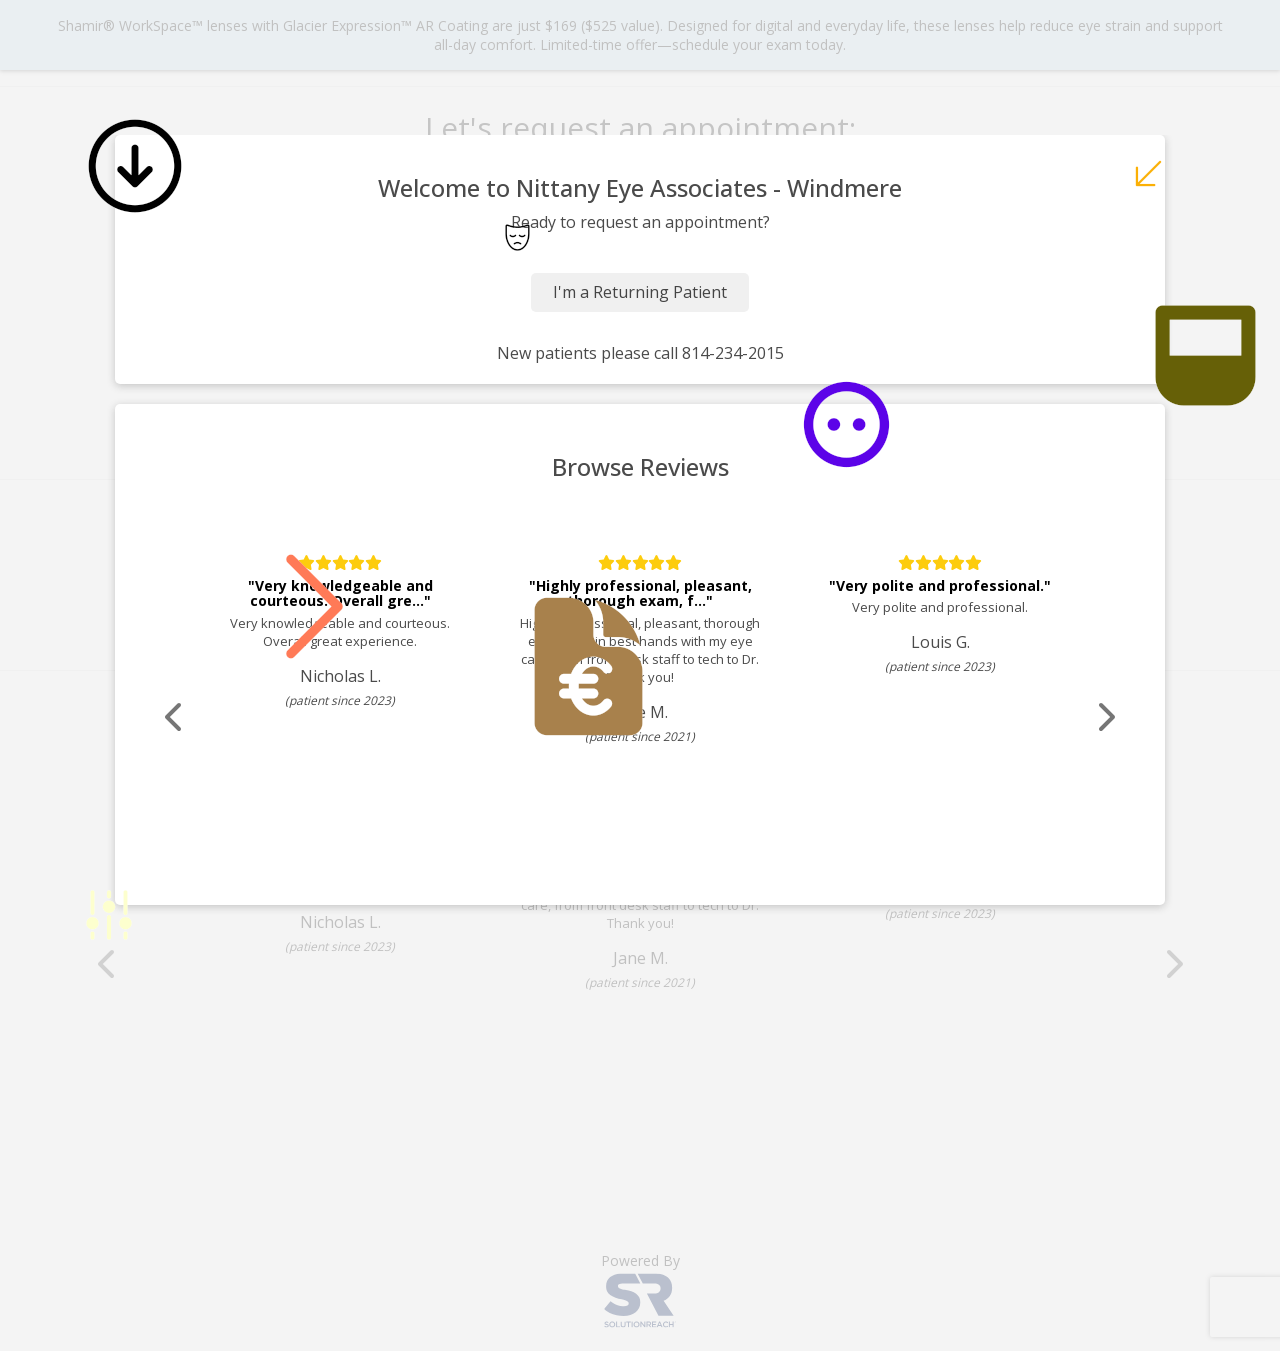 This screenshot has width=1280, height=1351. Describe the element at coordinates (109, 915) in the screenshot. I see `adjust settings or preferences` at that location.